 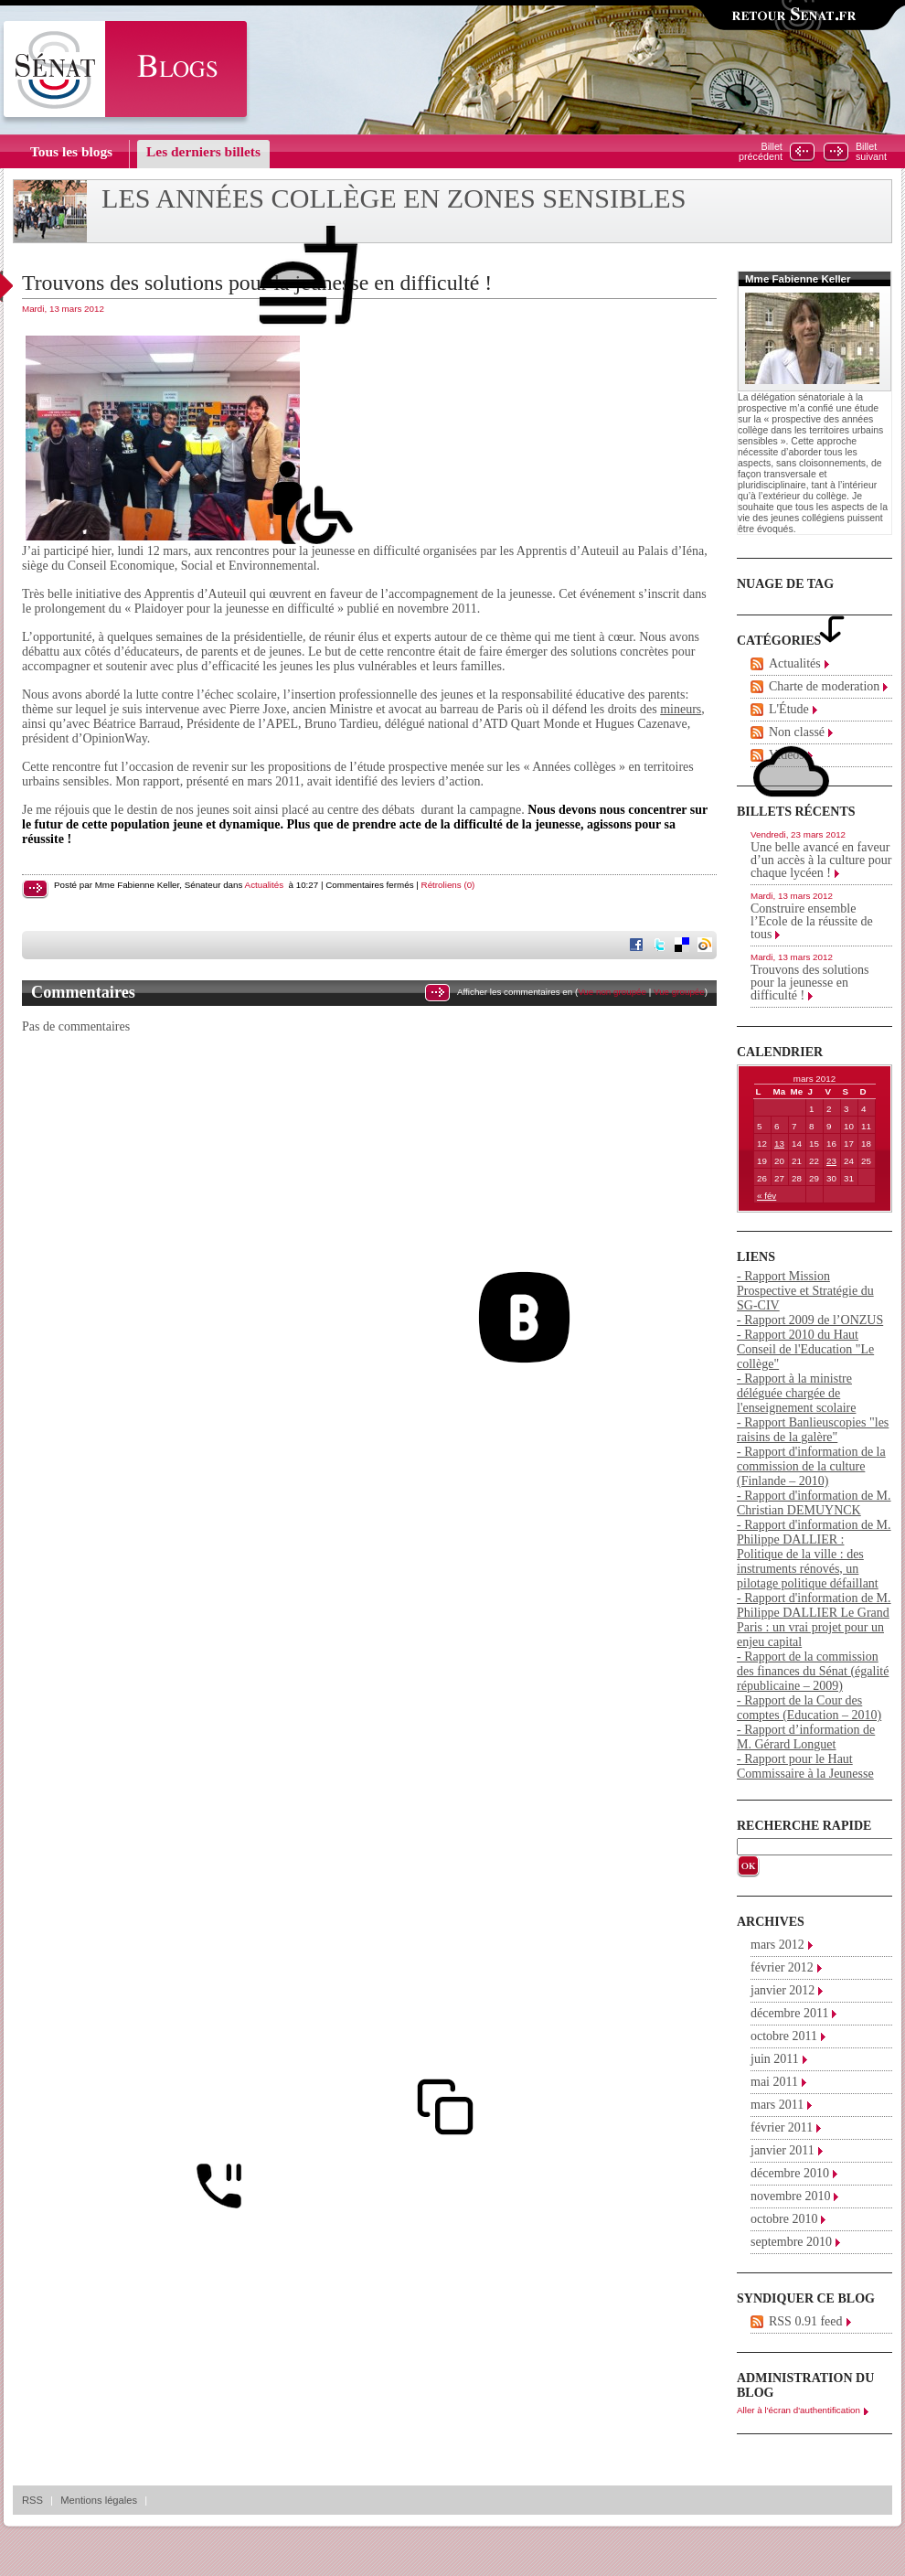 What do you see at coordinates (524, 1317) in the screenshot?
I see `apply bold formatting to text` at bounding box center [524, 1317].